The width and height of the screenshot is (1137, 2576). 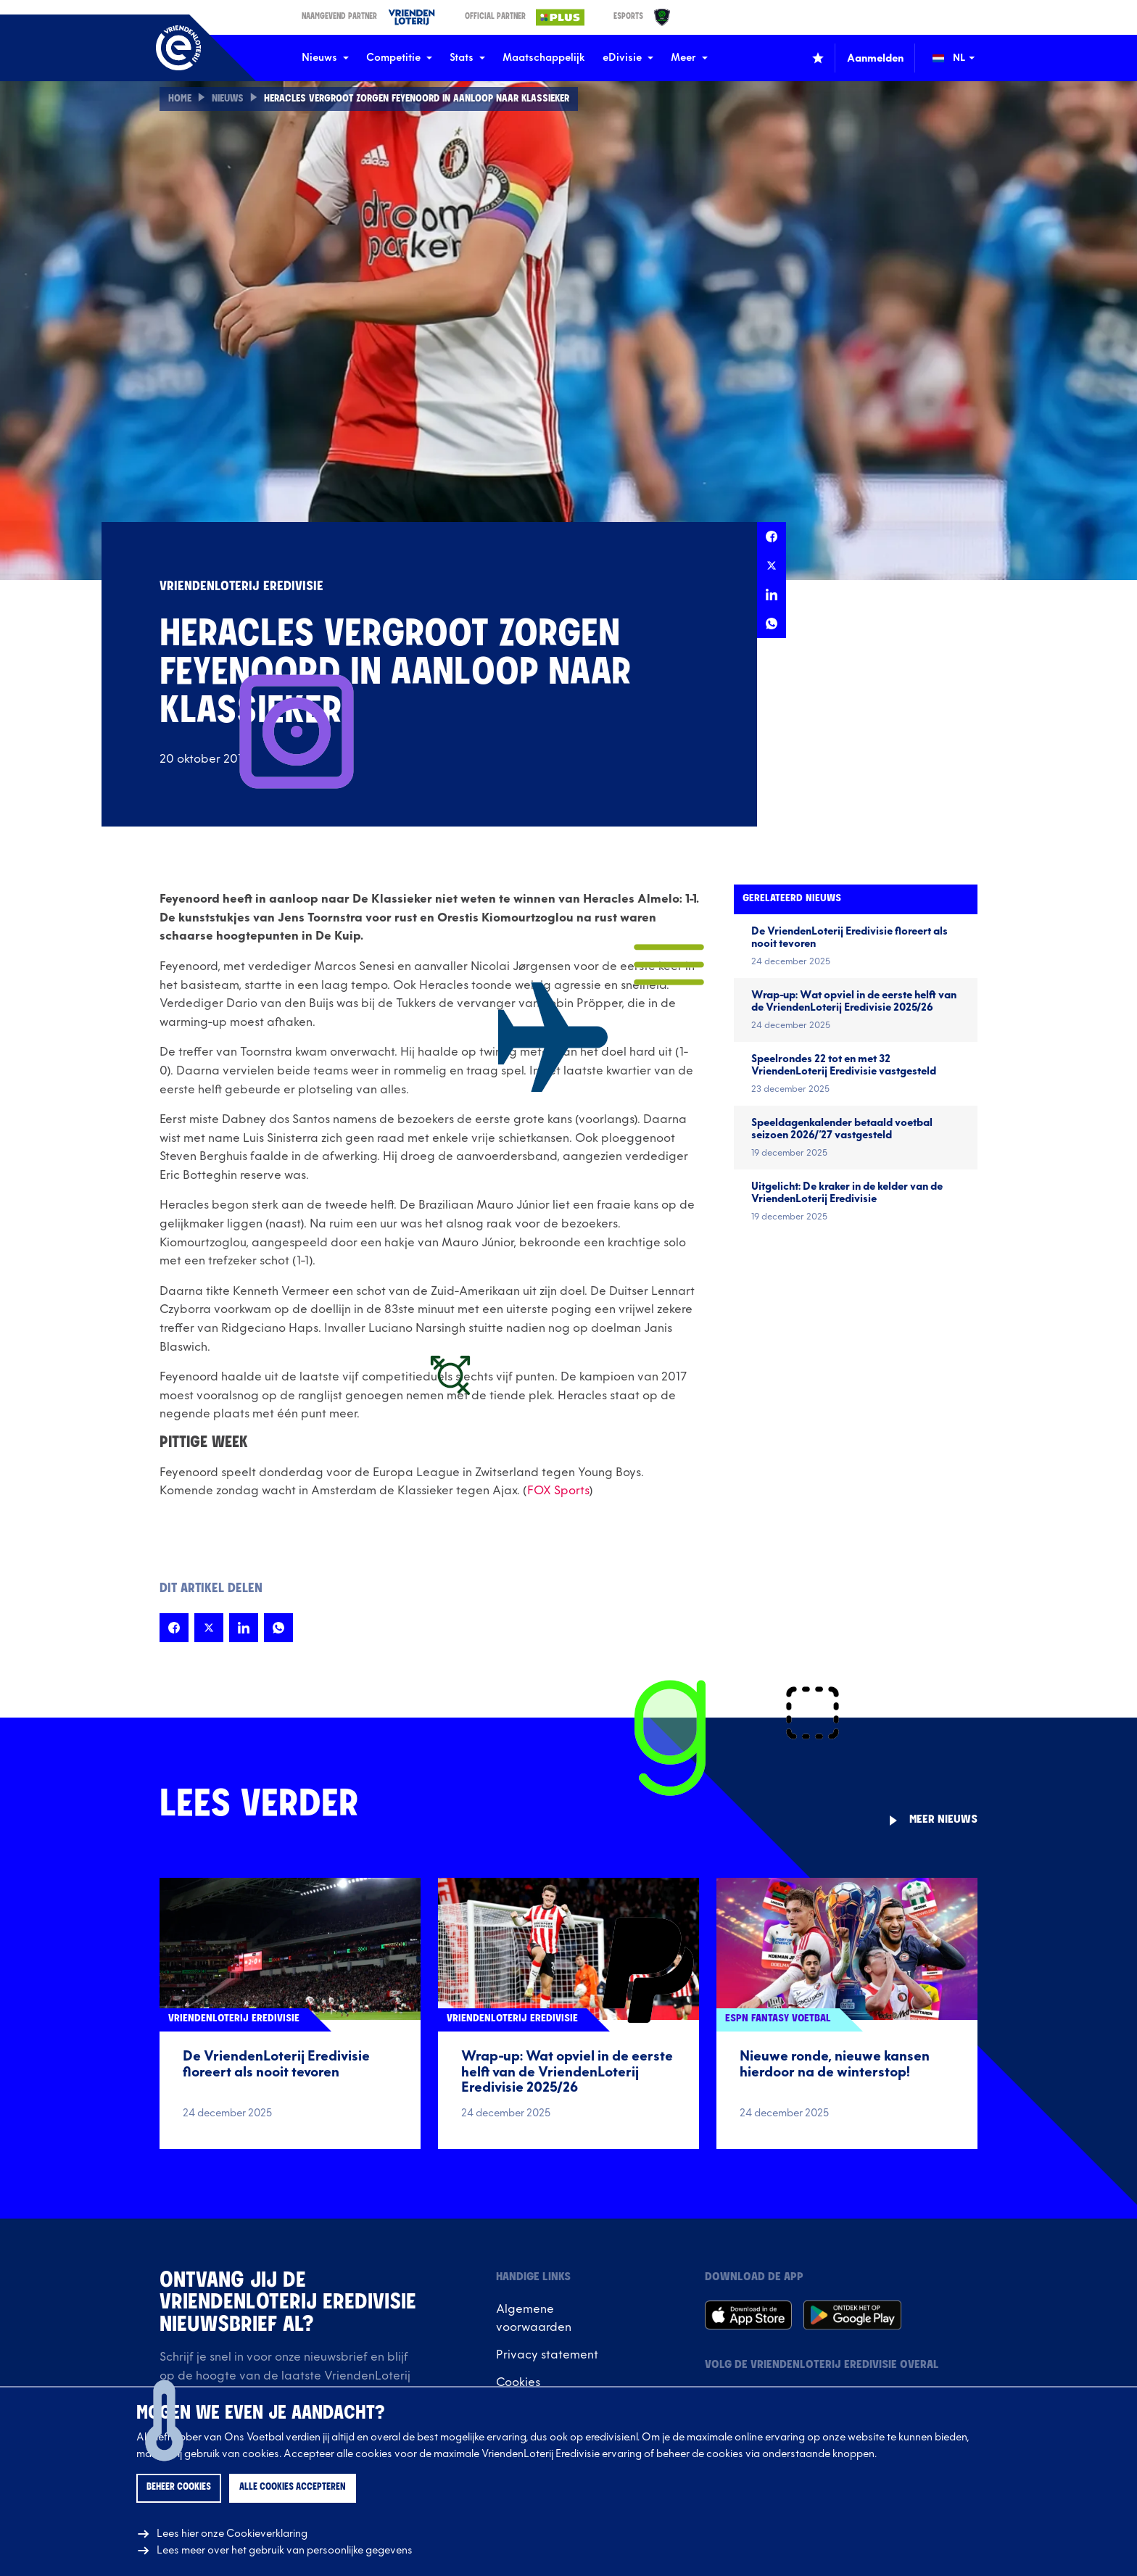 What do you see at coordinates (553, 1037) in the screenshot?
I see `enable airplane mode` at bounding box center [553, 1037].